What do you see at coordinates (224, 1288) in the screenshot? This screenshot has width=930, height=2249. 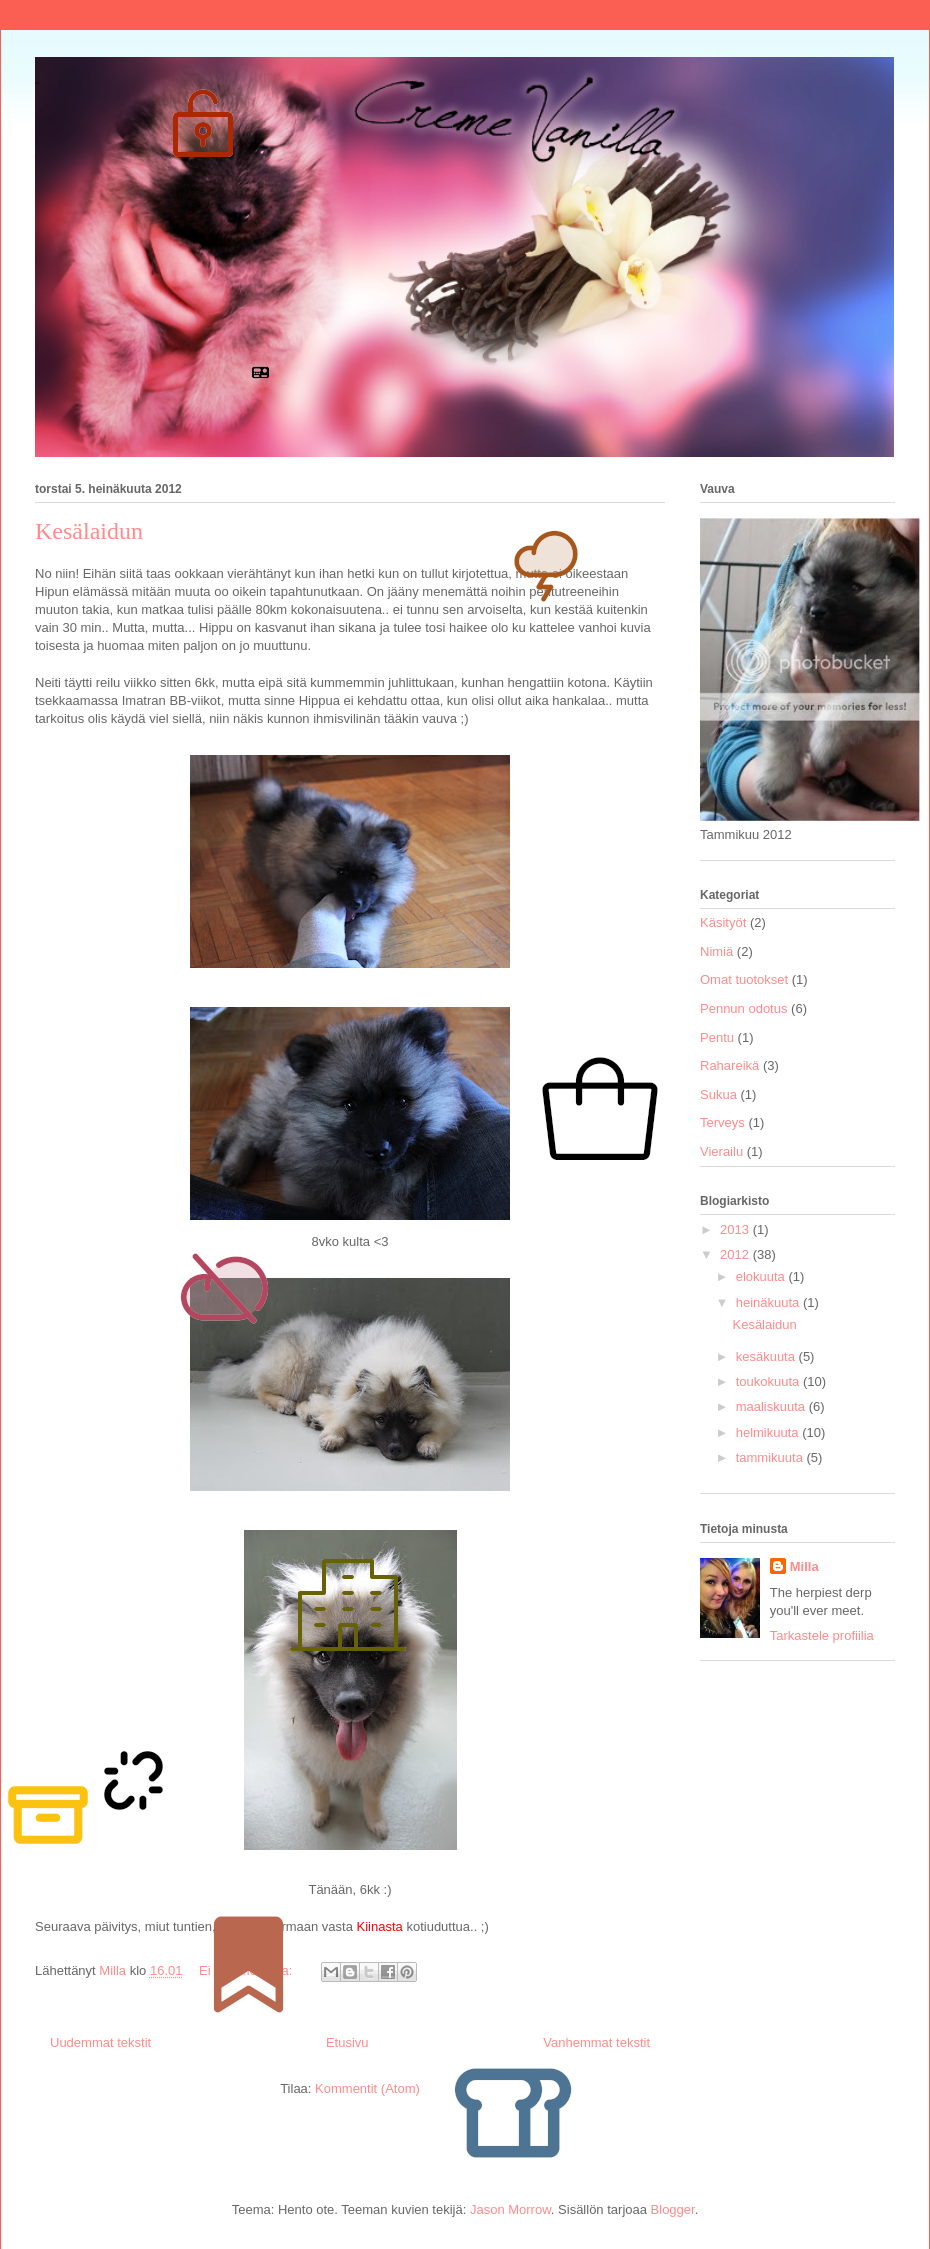 I see `cloud sync is disabled or unavailable` at bounding box center [224, 1288].